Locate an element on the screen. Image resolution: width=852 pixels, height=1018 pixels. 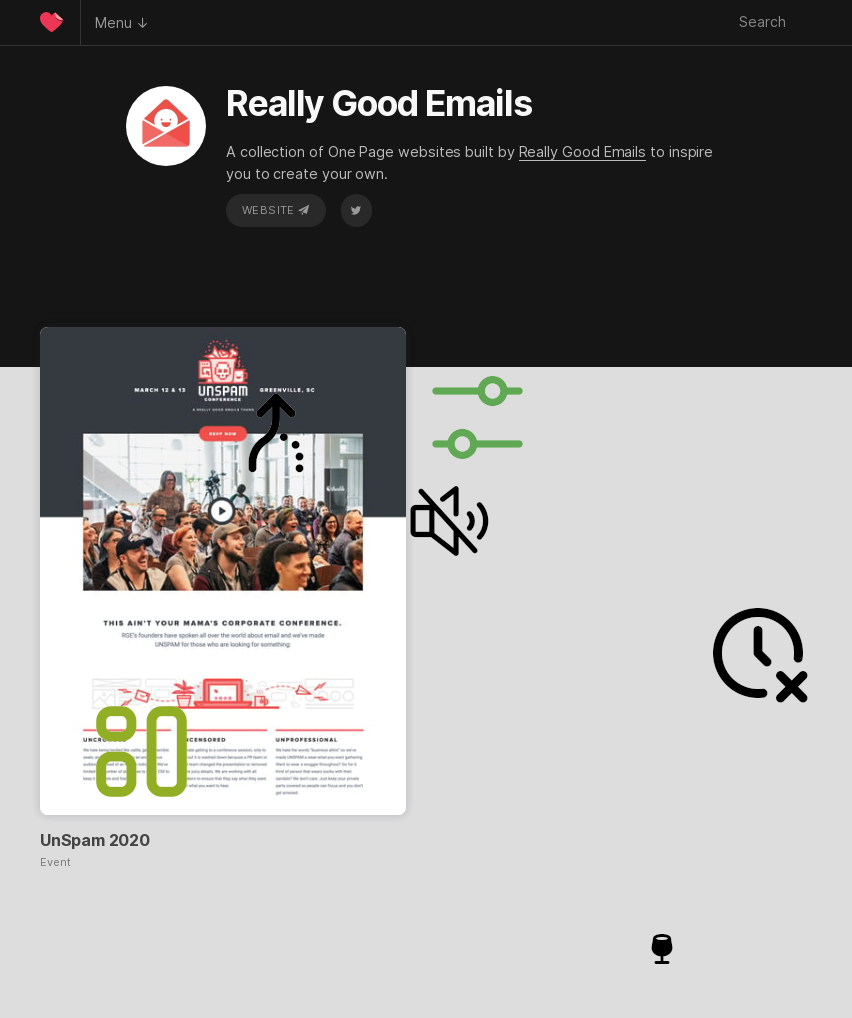
merge content from right into main branch is located at coordinates (276, 433).